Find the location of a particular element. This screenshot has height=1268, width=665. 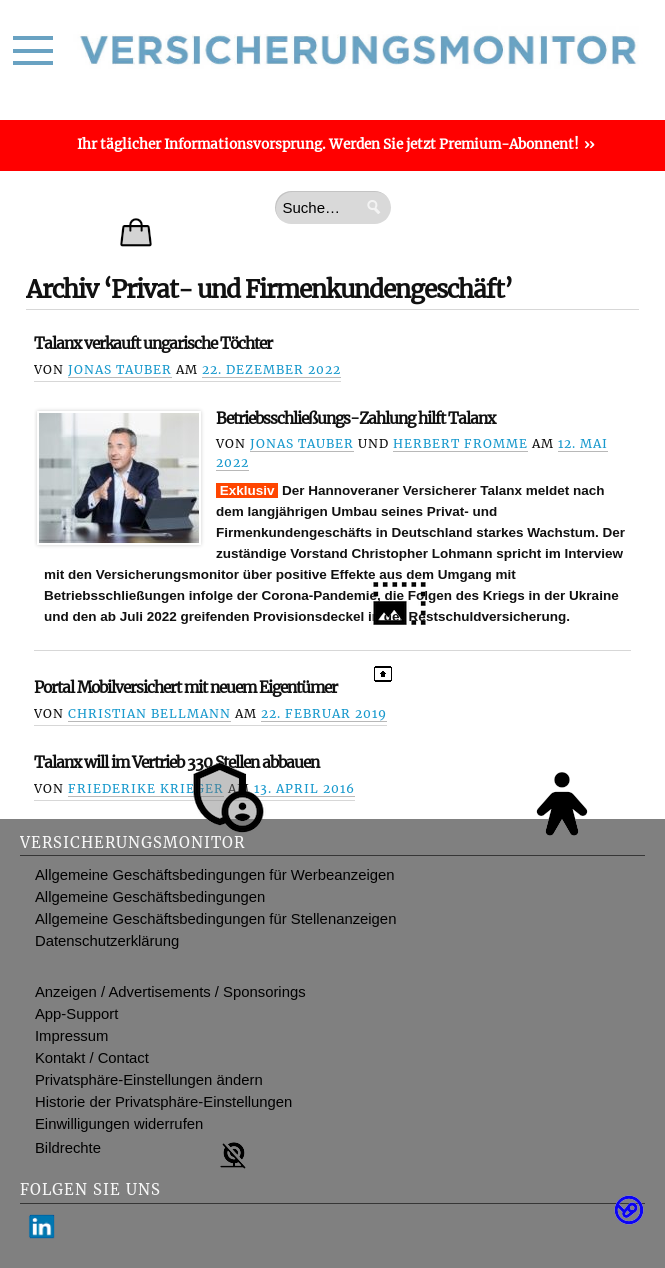

view your profile is located at coordinates (562, 805).